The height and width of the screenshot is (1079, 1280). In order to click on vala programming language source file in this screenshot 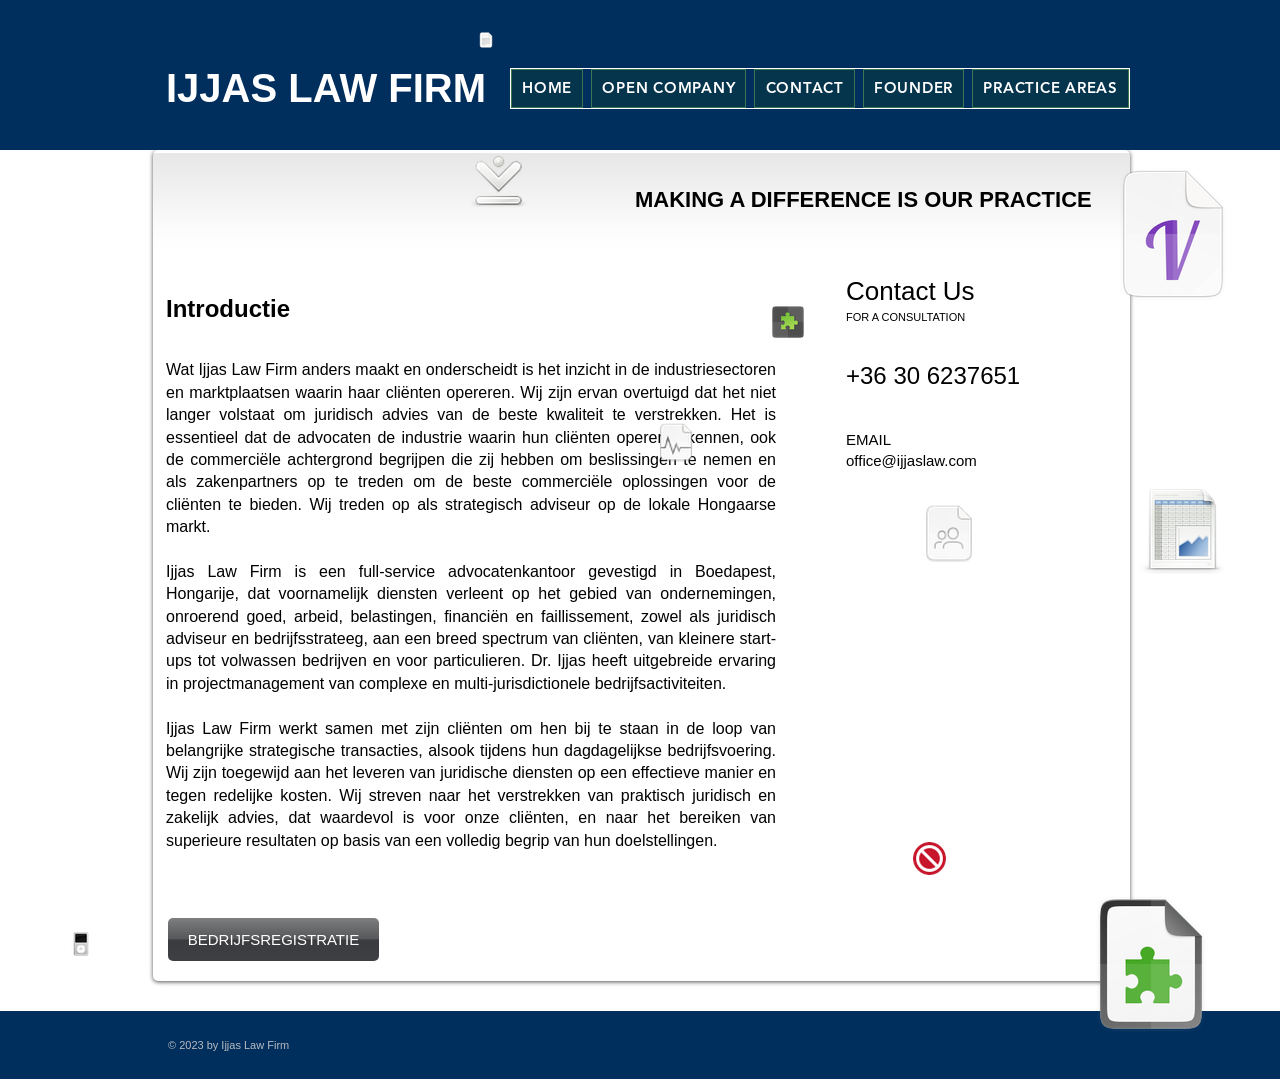, I will do `click(1173, 234)`.